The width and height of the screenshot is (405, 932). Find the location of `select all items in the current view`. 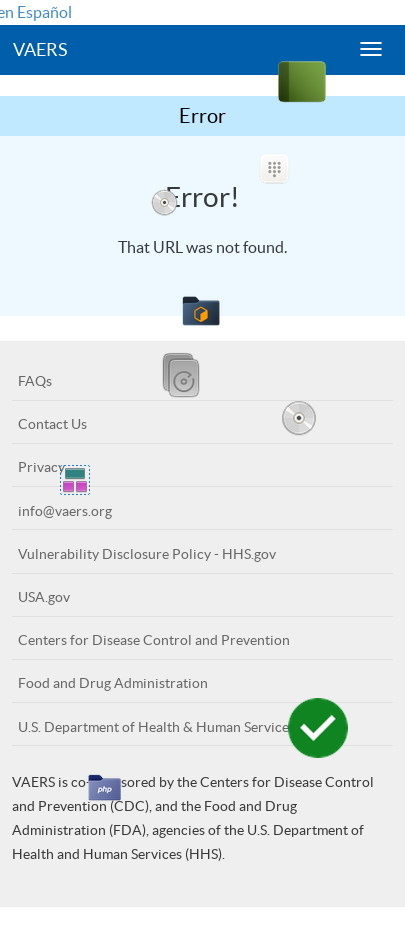

select all items in the current view is located at coordinates (75, 480).